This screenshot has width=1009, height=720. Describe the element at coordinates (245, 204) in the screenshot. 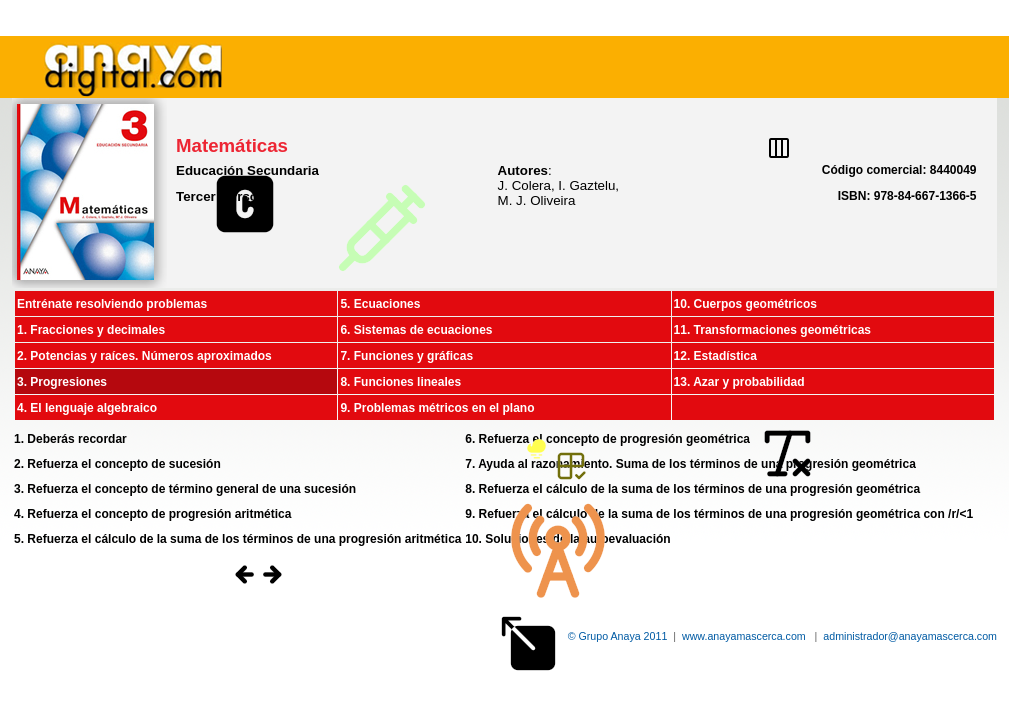

I see `indicates a "C" grade or rating` at that location.